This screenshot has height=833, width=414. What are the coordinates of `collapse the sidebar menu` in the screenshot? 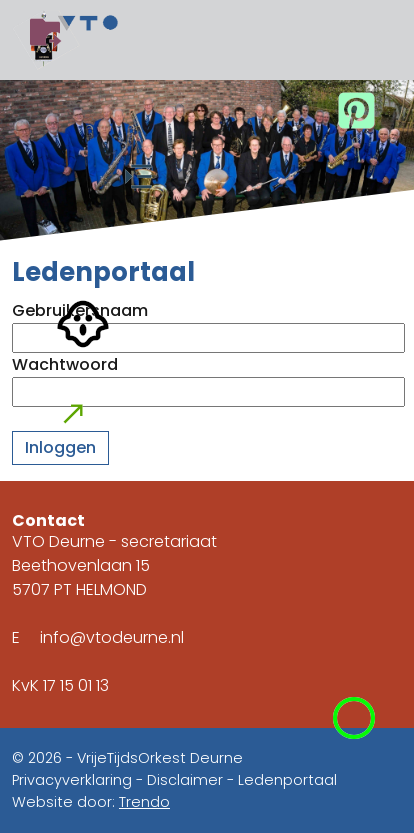 It's located at (138, 176).